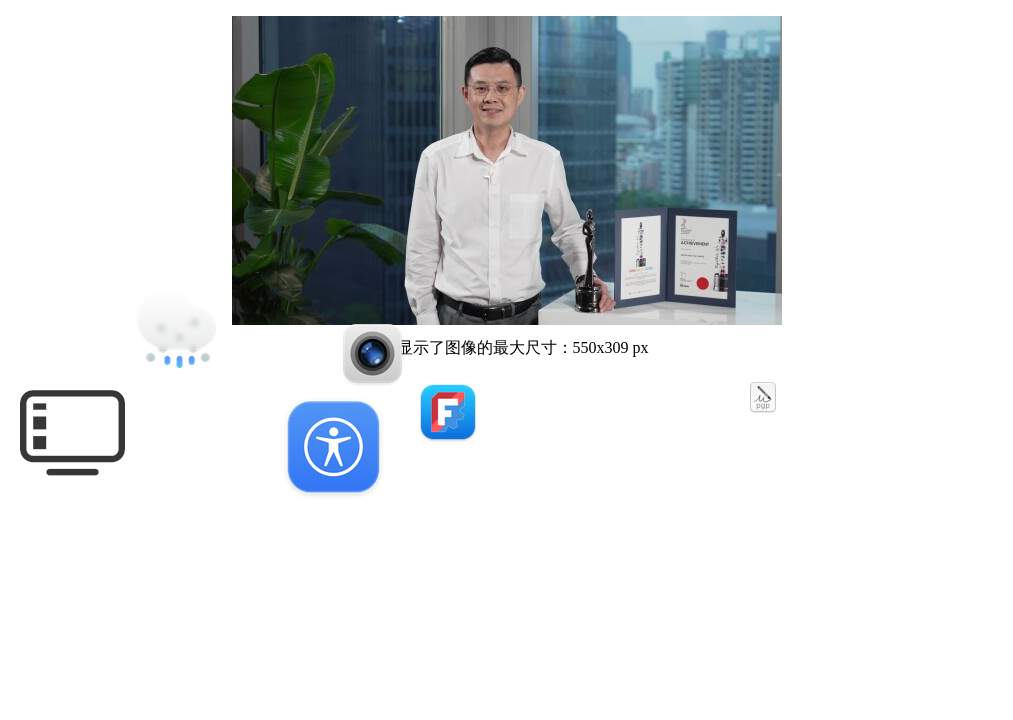 Image resolution: width=1013 pixels, height=720 pixels. I want to click on open FreeCAD application, so click(448, 412).